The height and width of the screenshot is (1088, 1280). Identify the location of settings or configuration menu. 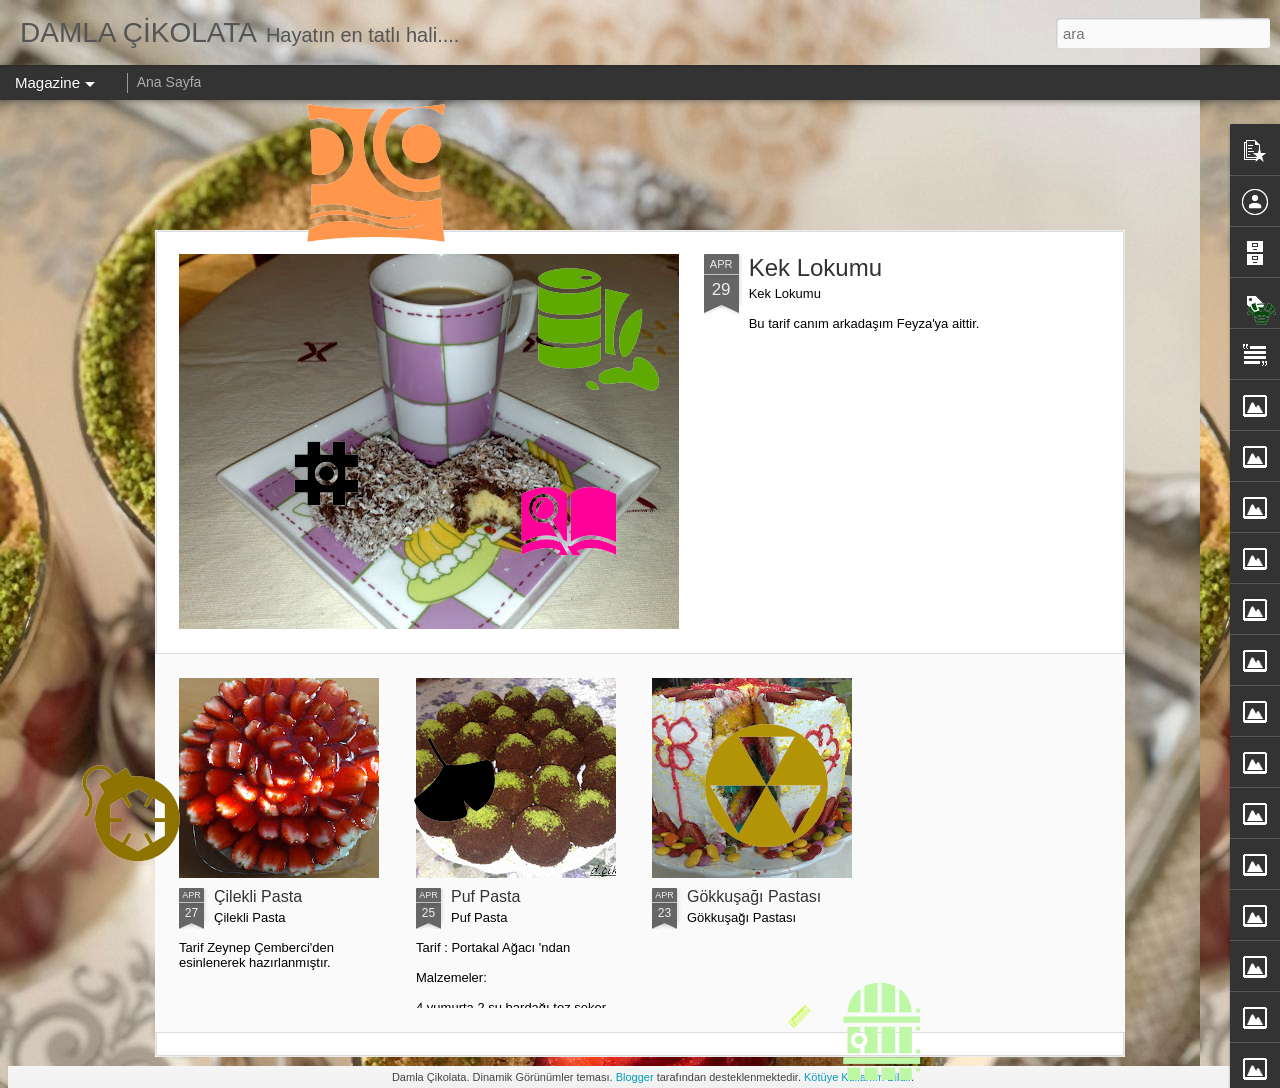
(326, 473).